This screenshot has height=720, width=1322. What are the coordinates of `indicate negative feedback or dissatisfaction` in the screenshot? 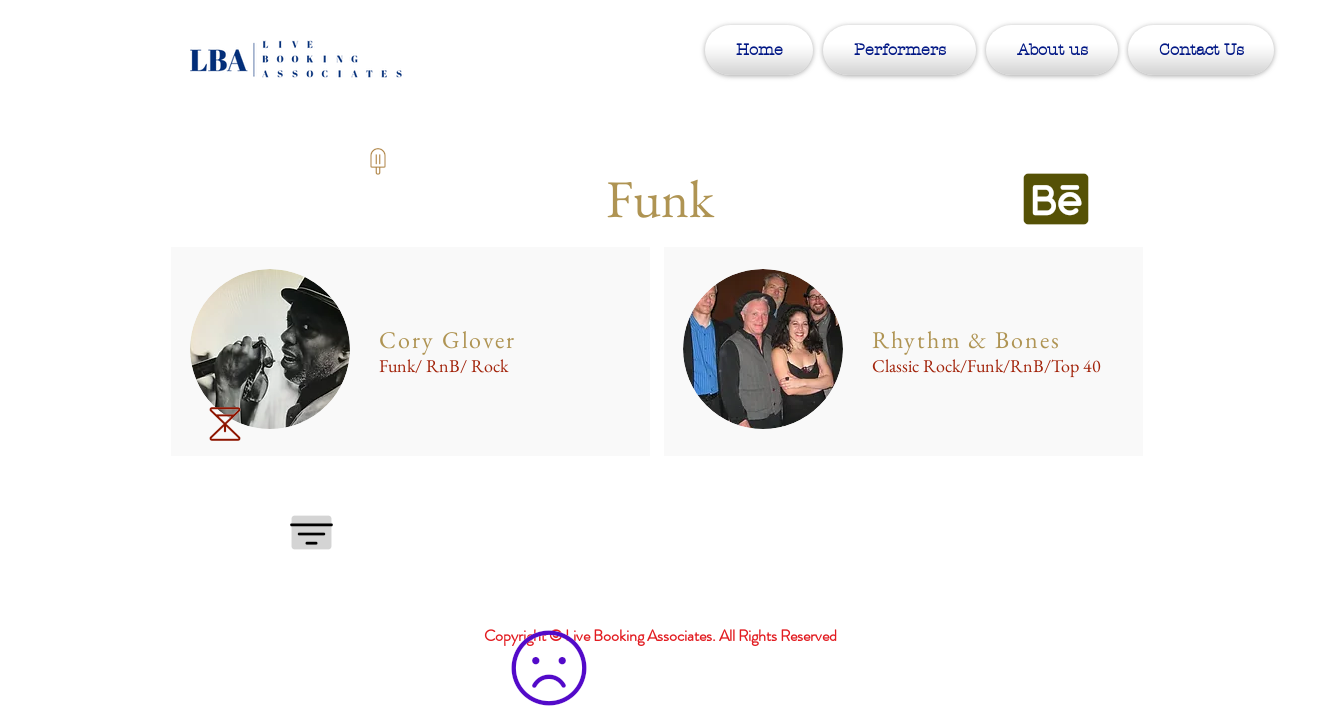 It's located at (549, 668).